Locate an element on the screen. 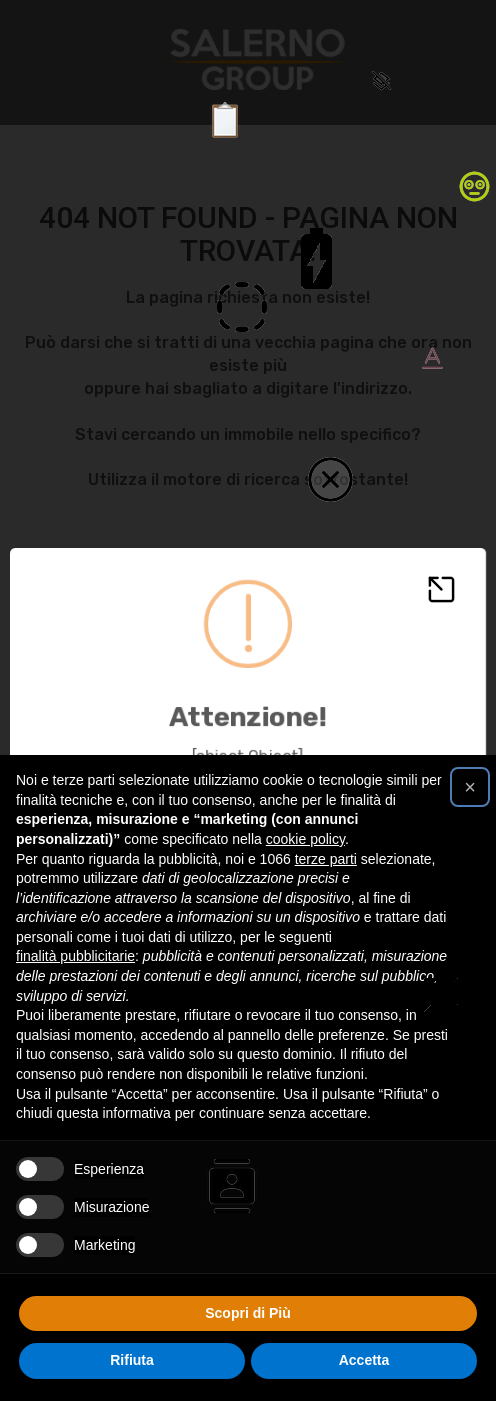 The image size is (496, 1401). clear all map layers is located at coordinates (381, 81).